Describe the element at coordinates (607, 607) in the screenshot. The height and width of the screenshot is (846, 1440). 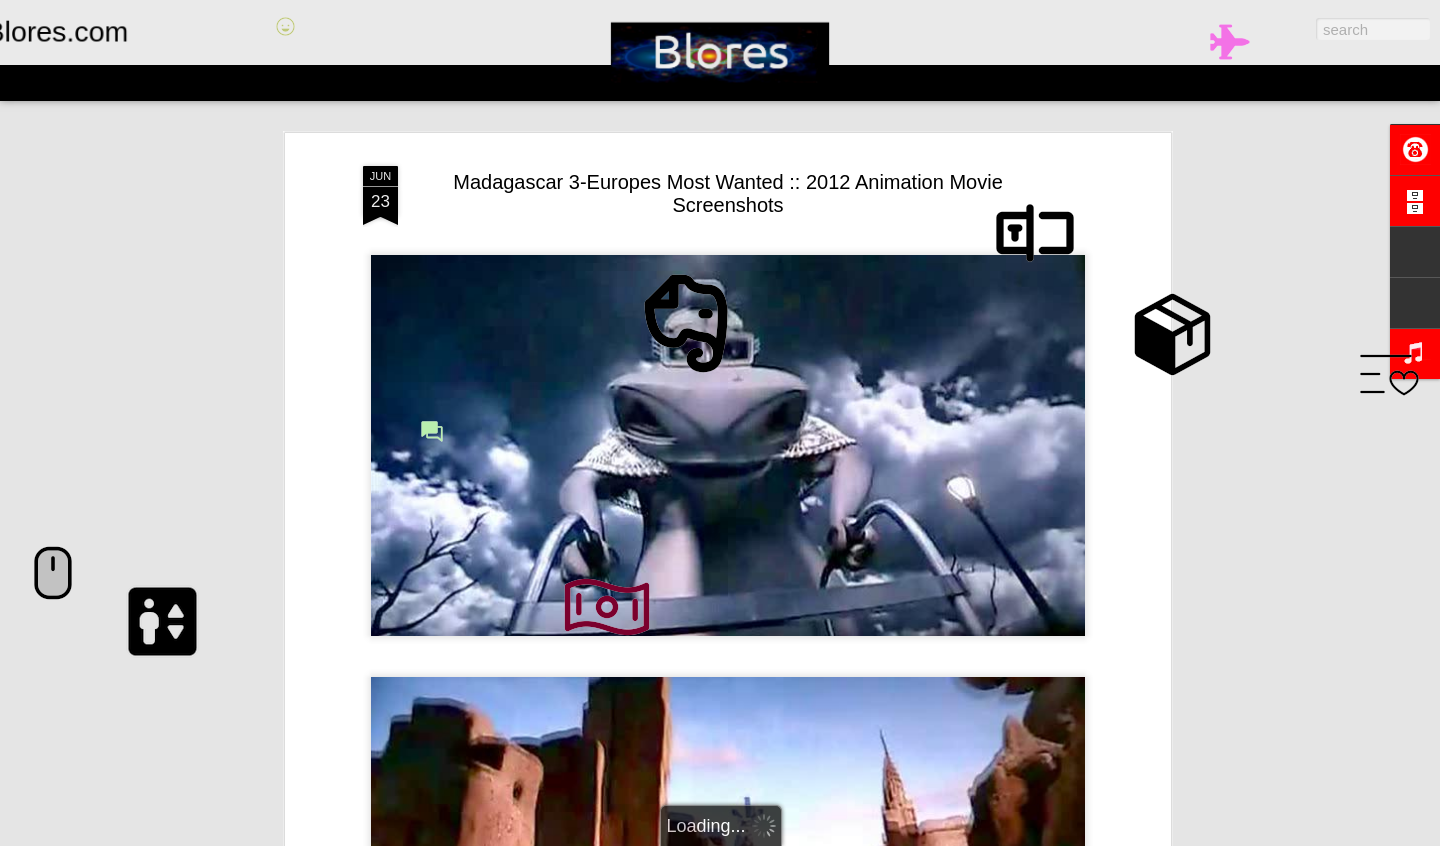
I see `view payment or transaction history` at that location.